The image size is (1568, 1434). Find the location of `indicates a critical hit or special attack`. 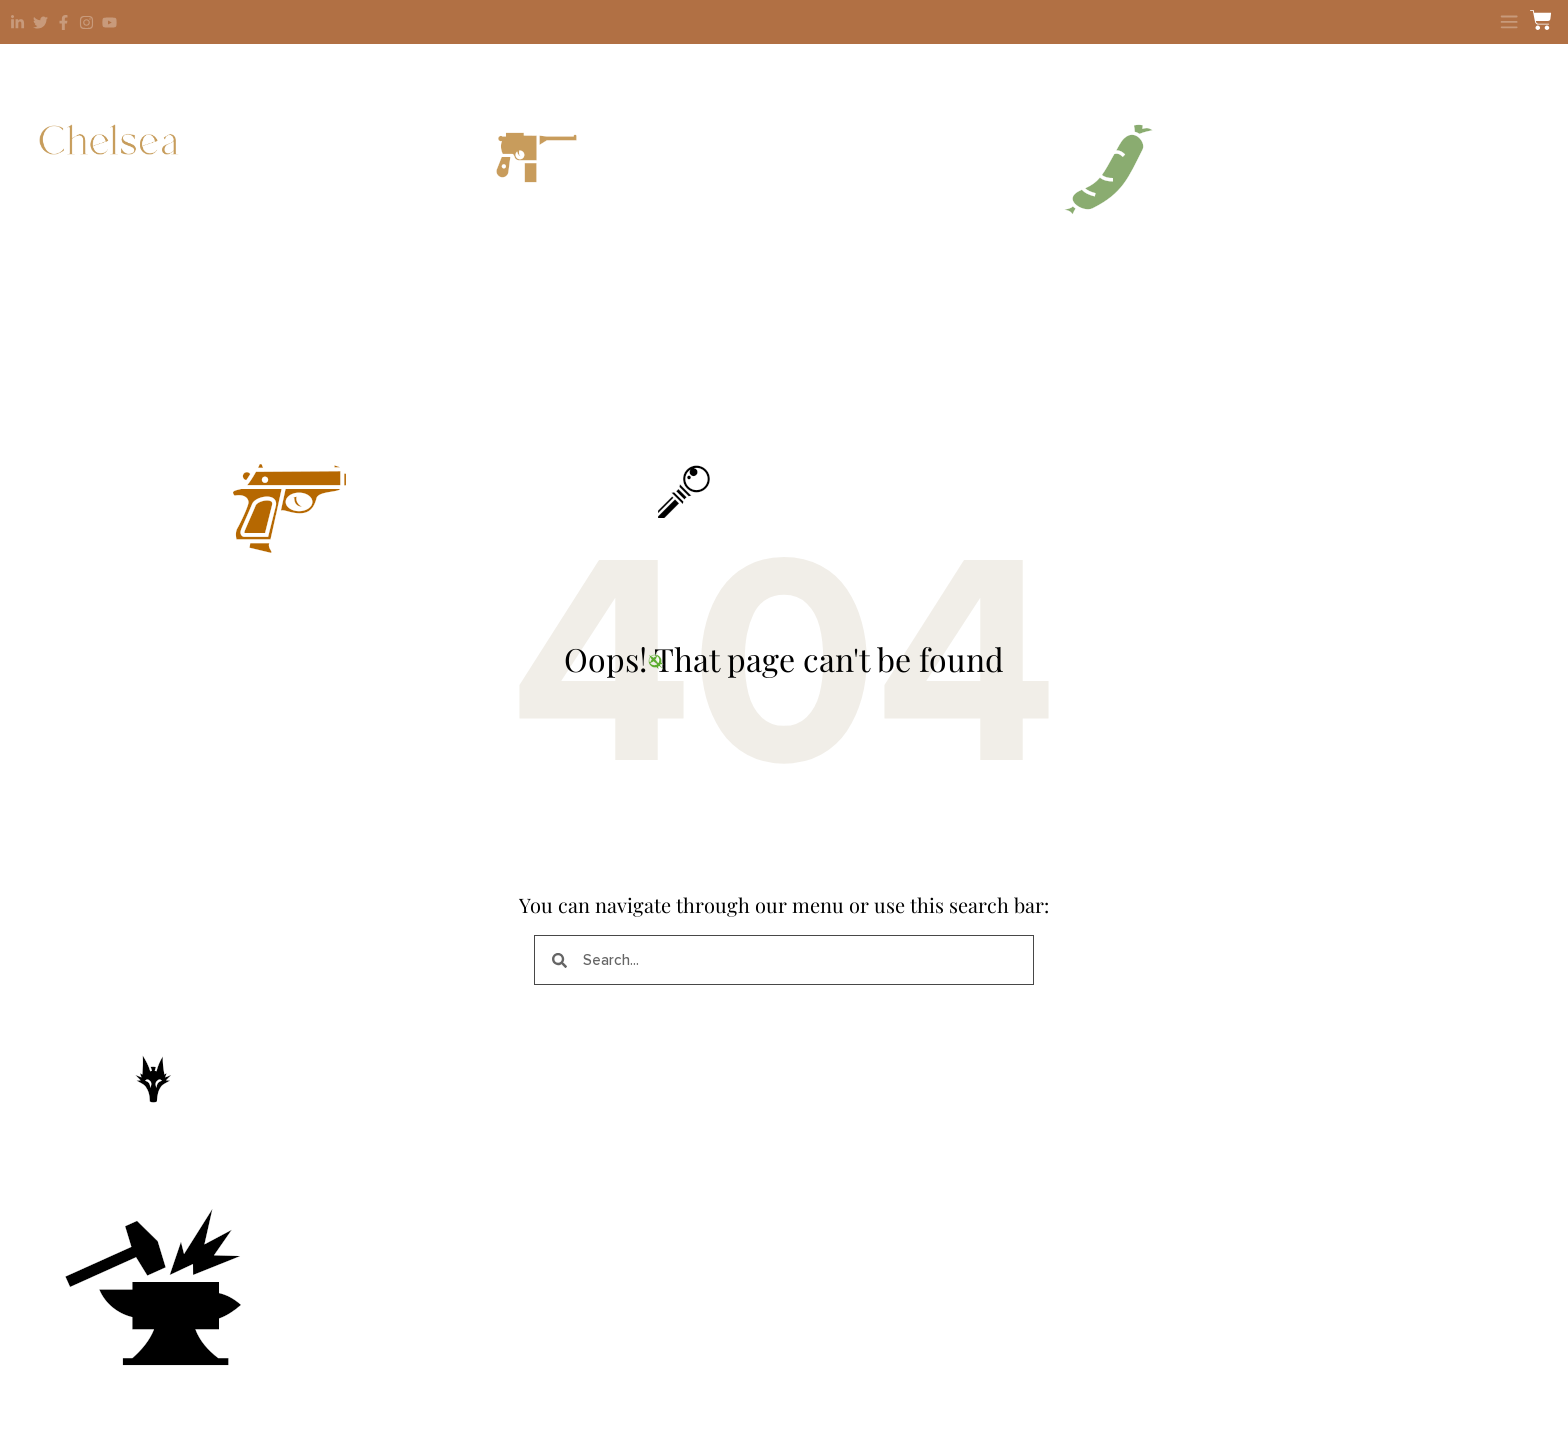

indicates a critical hit or special attack is located at coordinates (656, 662).